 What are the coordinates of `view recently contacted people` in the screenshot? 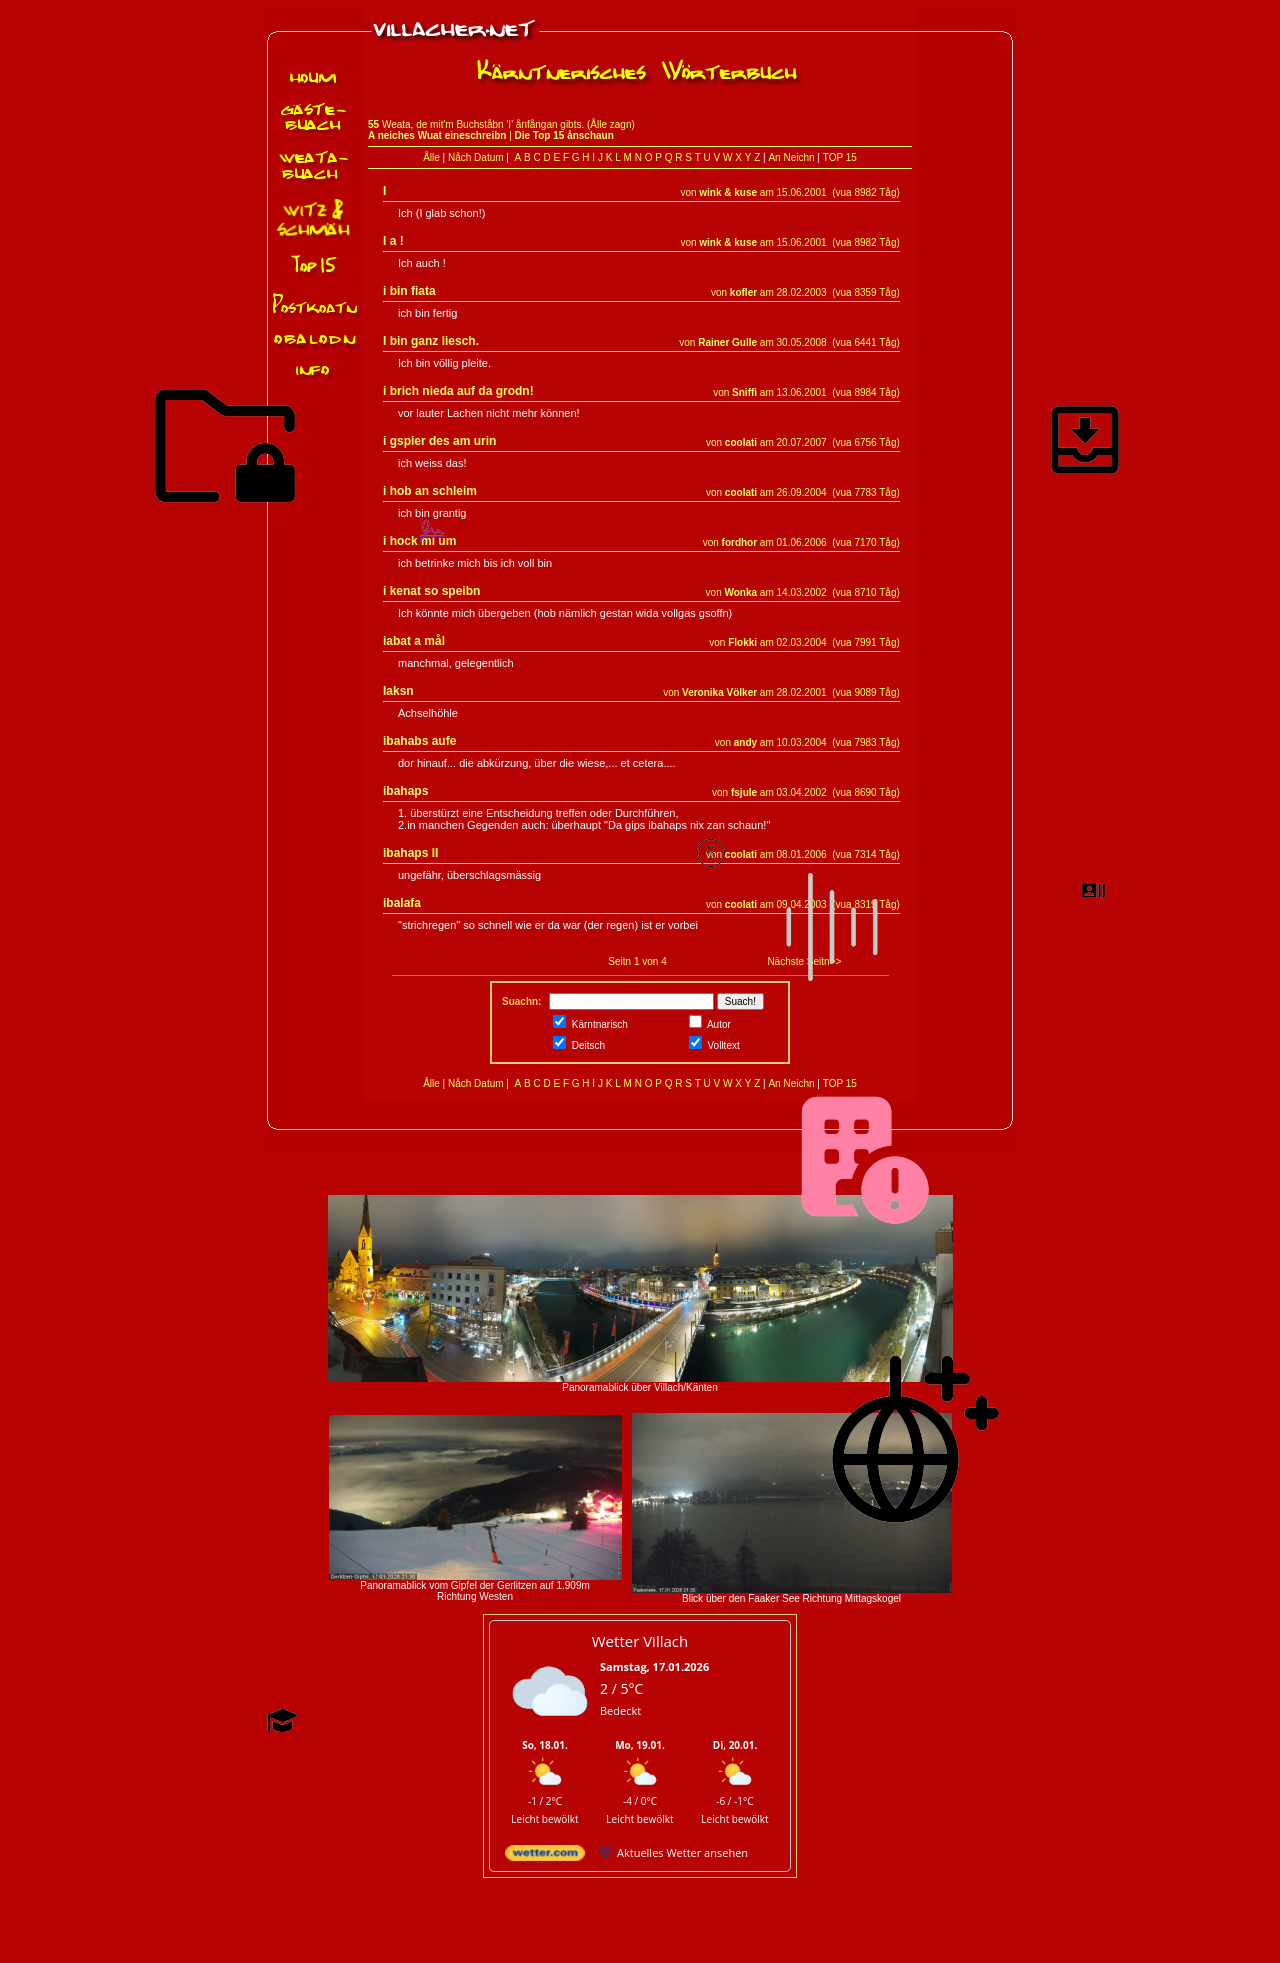 It's located at (1093, 890).